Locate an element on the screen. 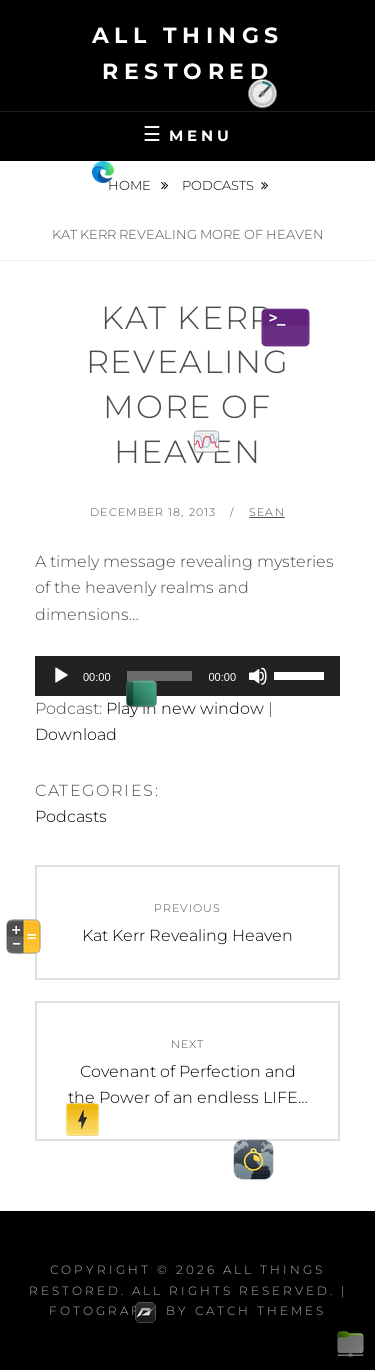 This screenshot has width=375, height=1370. access your desktop folder is located at coordinates (141, 692).